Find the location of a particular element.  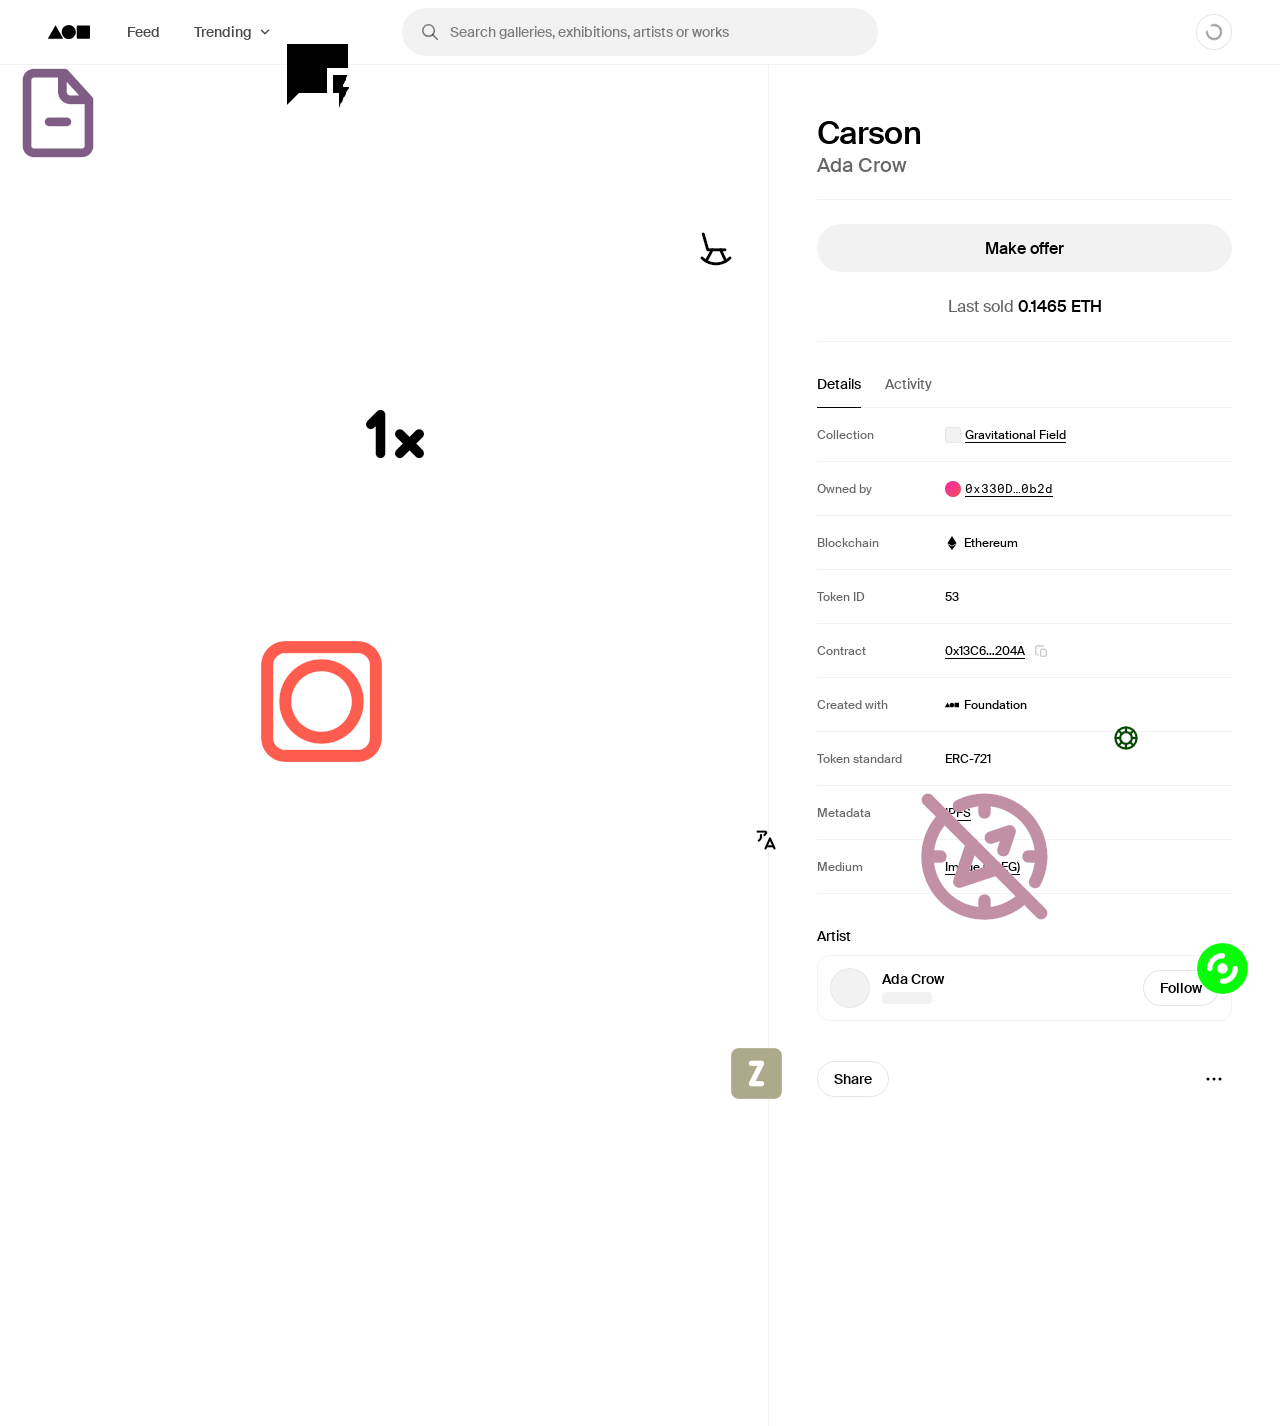

send a quick reply to a message is located at coordinates (317, 74).